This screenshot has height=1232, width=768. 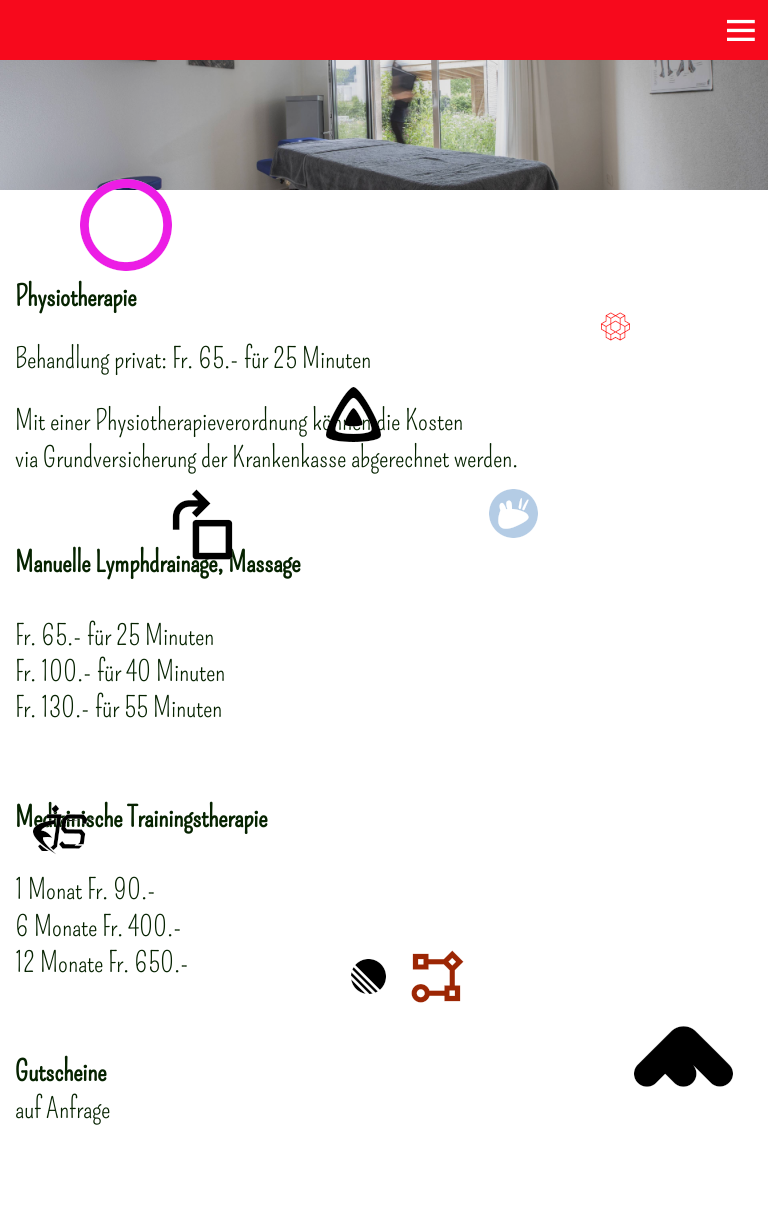 I want to click on rotate element clockwise, so click(x=202, y=526).